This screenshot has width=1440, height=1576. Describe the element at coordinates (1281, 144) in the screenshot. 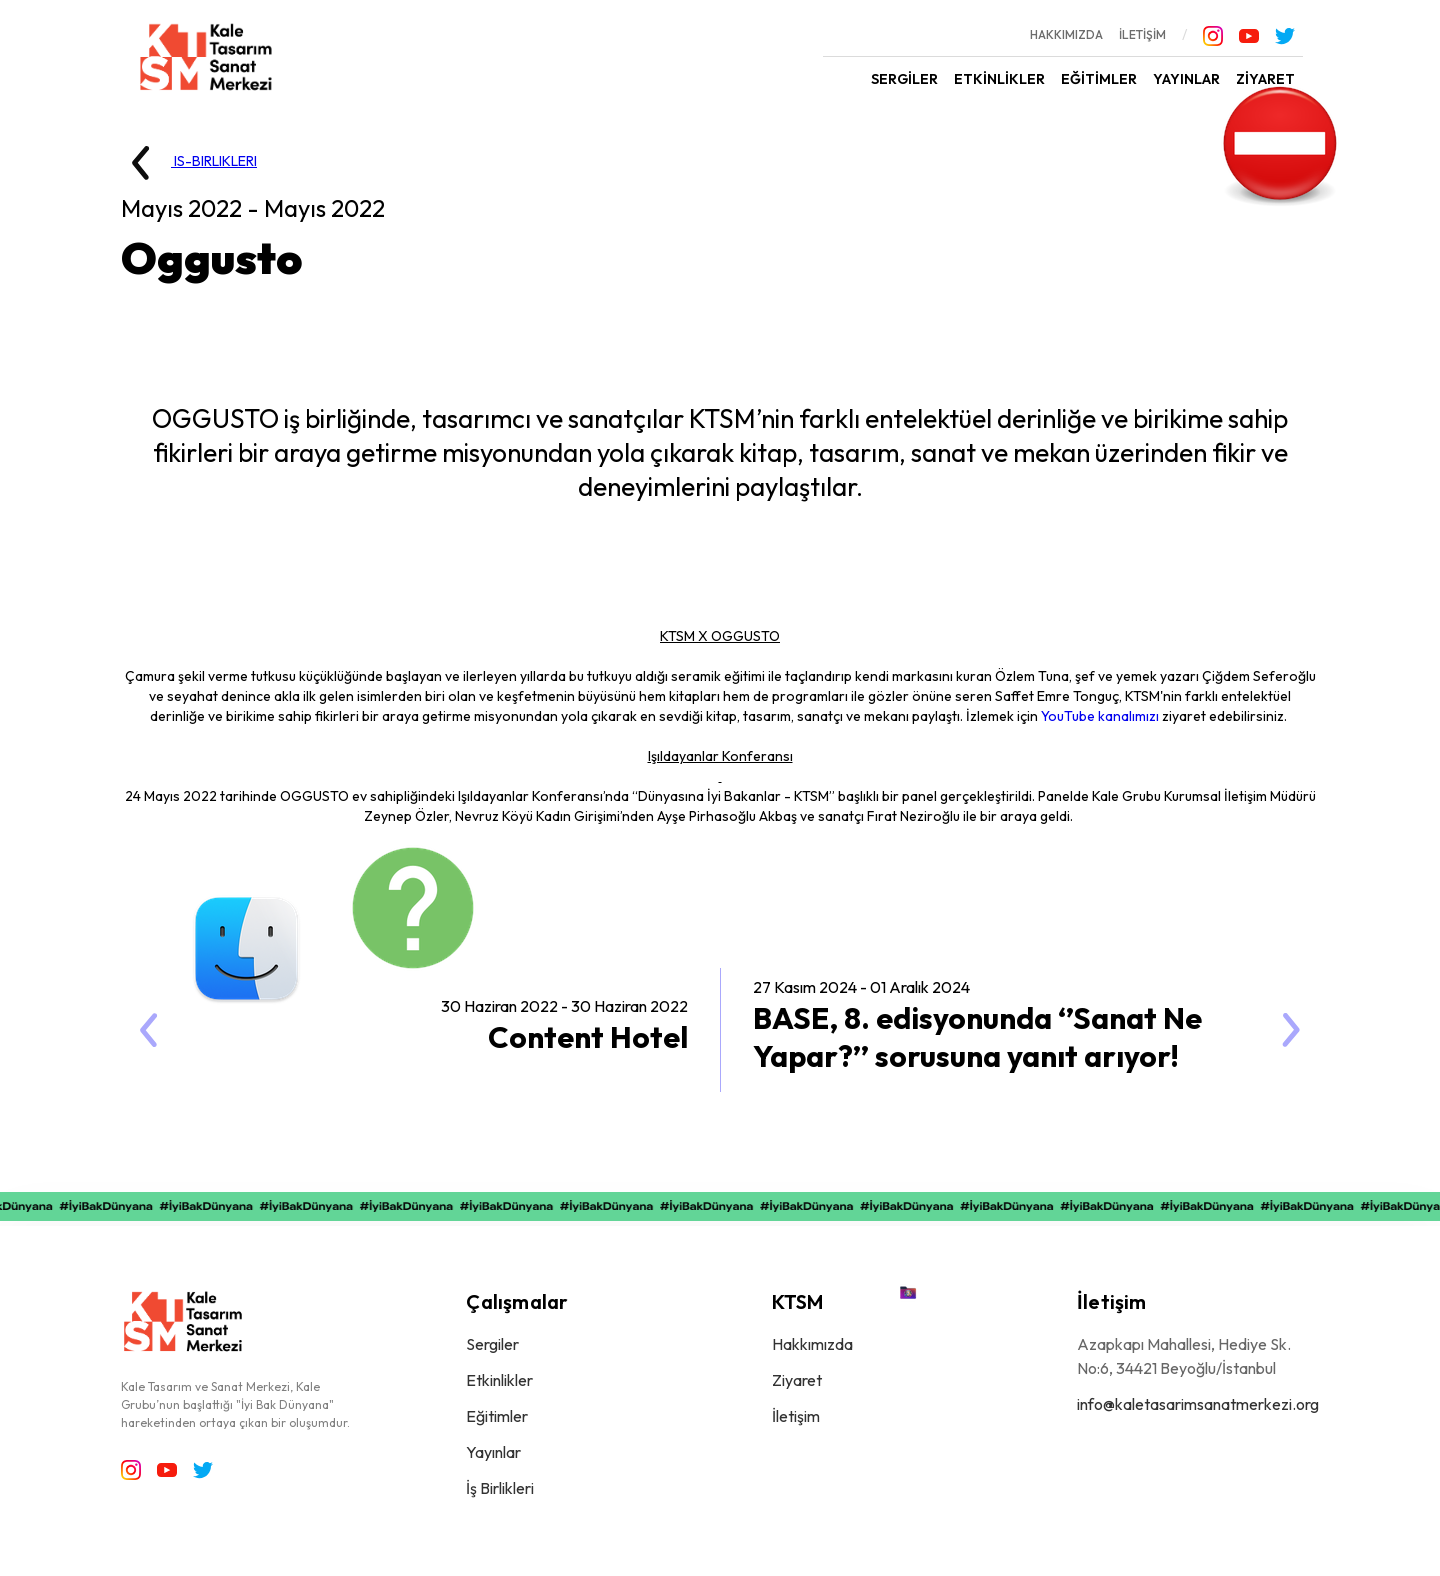

I see `indicates an error or critical issue has occurred` at that location.